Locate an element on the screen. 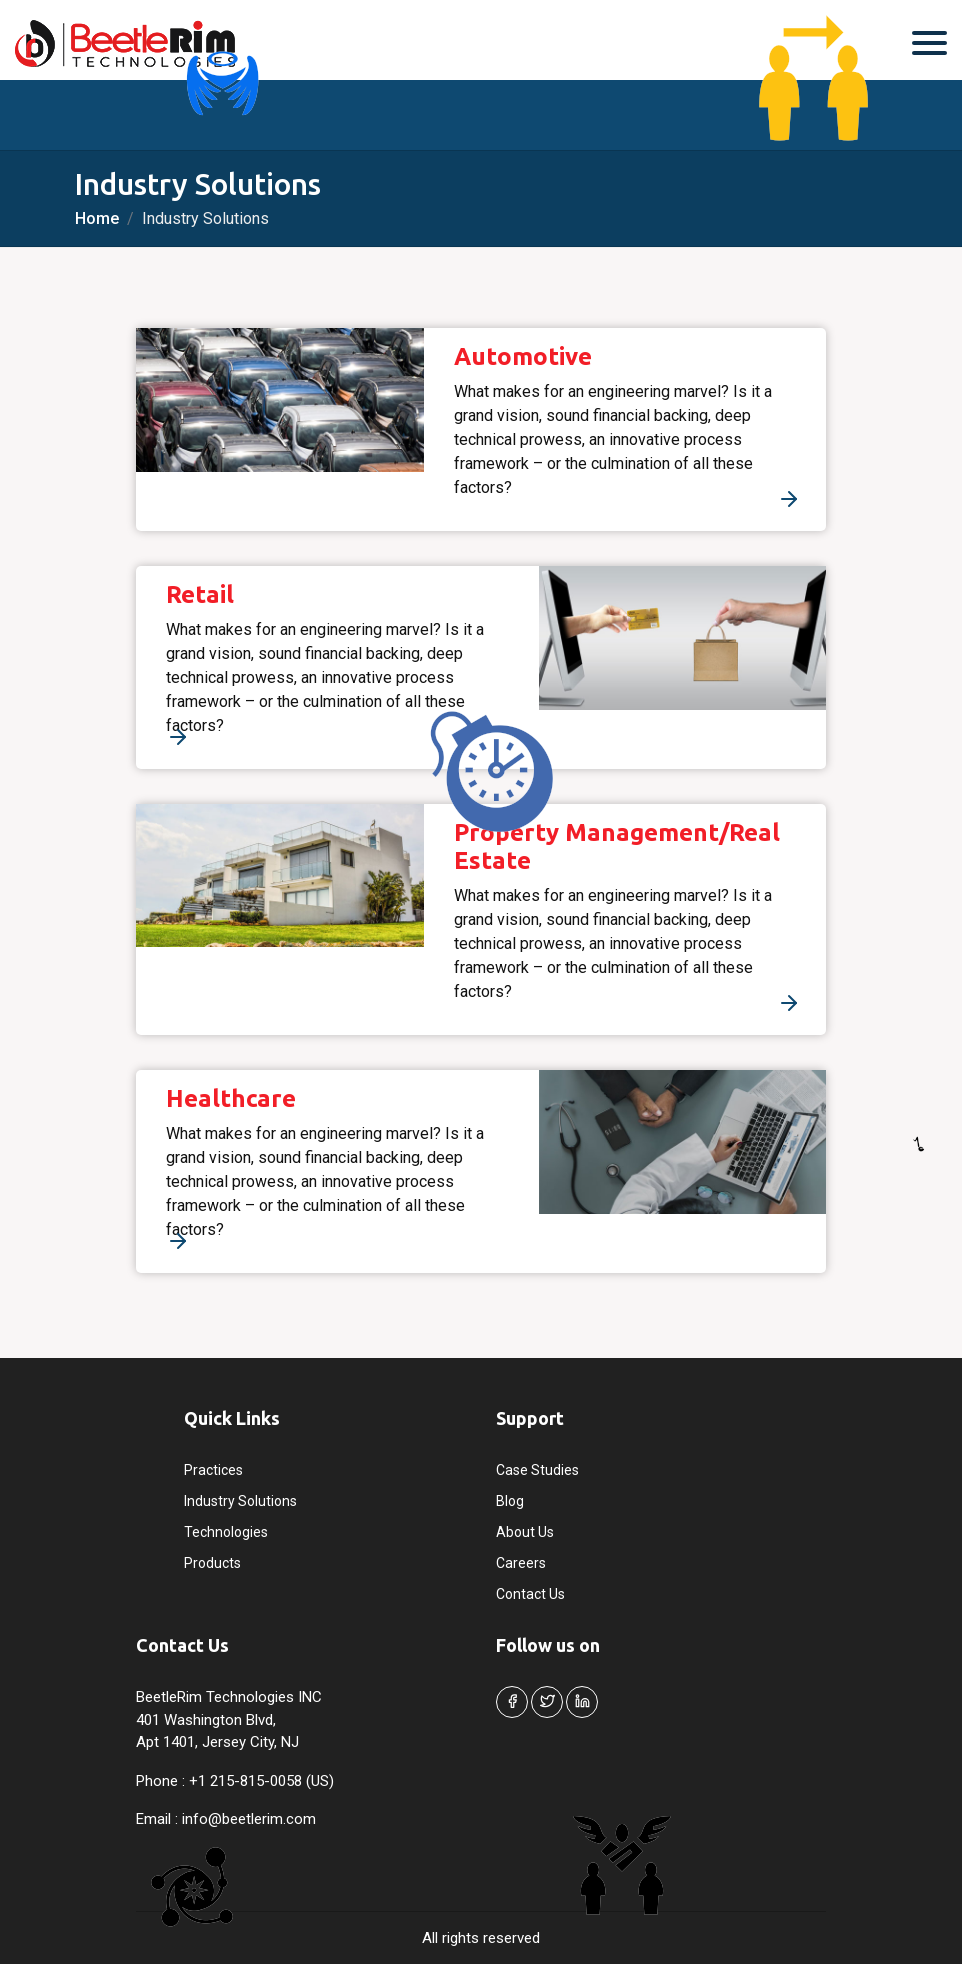  access otamatone or novelty instrument sounds is located at coordinates (919, 1144).